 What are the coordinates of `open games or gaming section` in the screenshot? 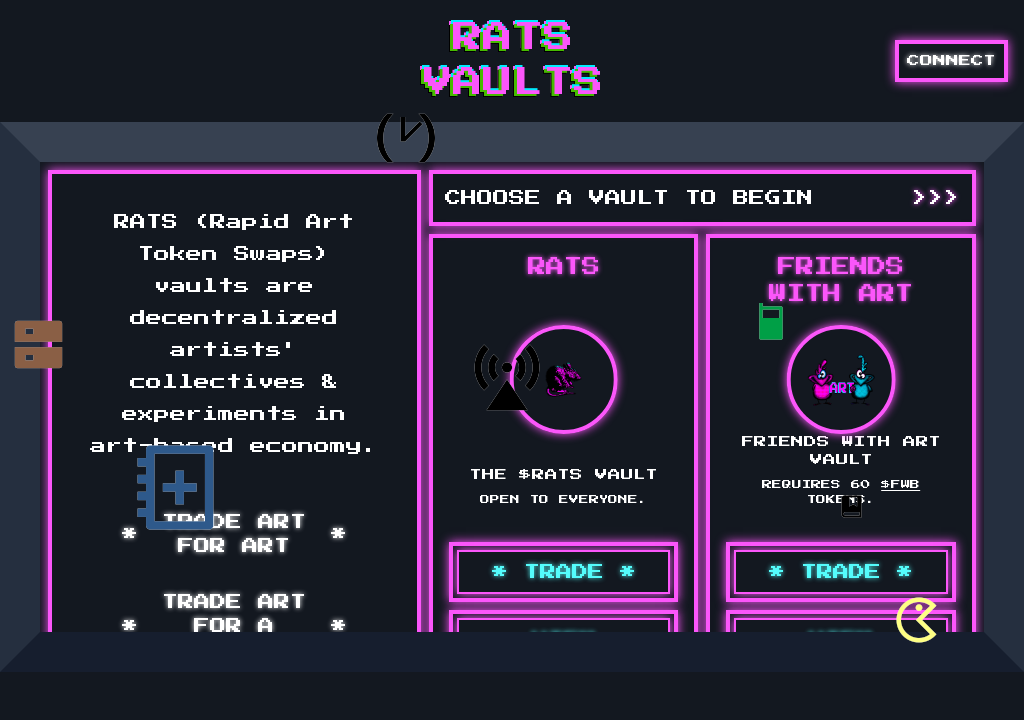 It's located at (919, 620).